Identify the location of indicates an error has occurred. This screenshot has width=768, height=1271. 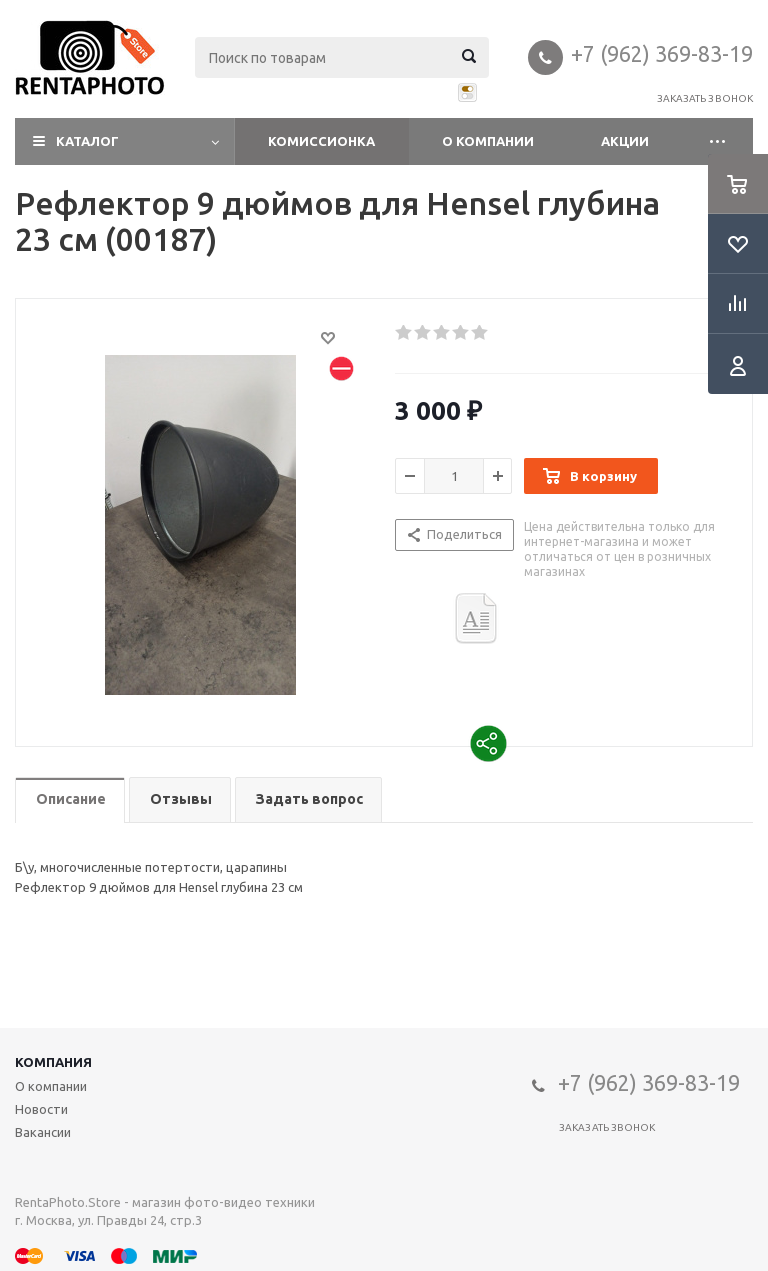
(341, 368).